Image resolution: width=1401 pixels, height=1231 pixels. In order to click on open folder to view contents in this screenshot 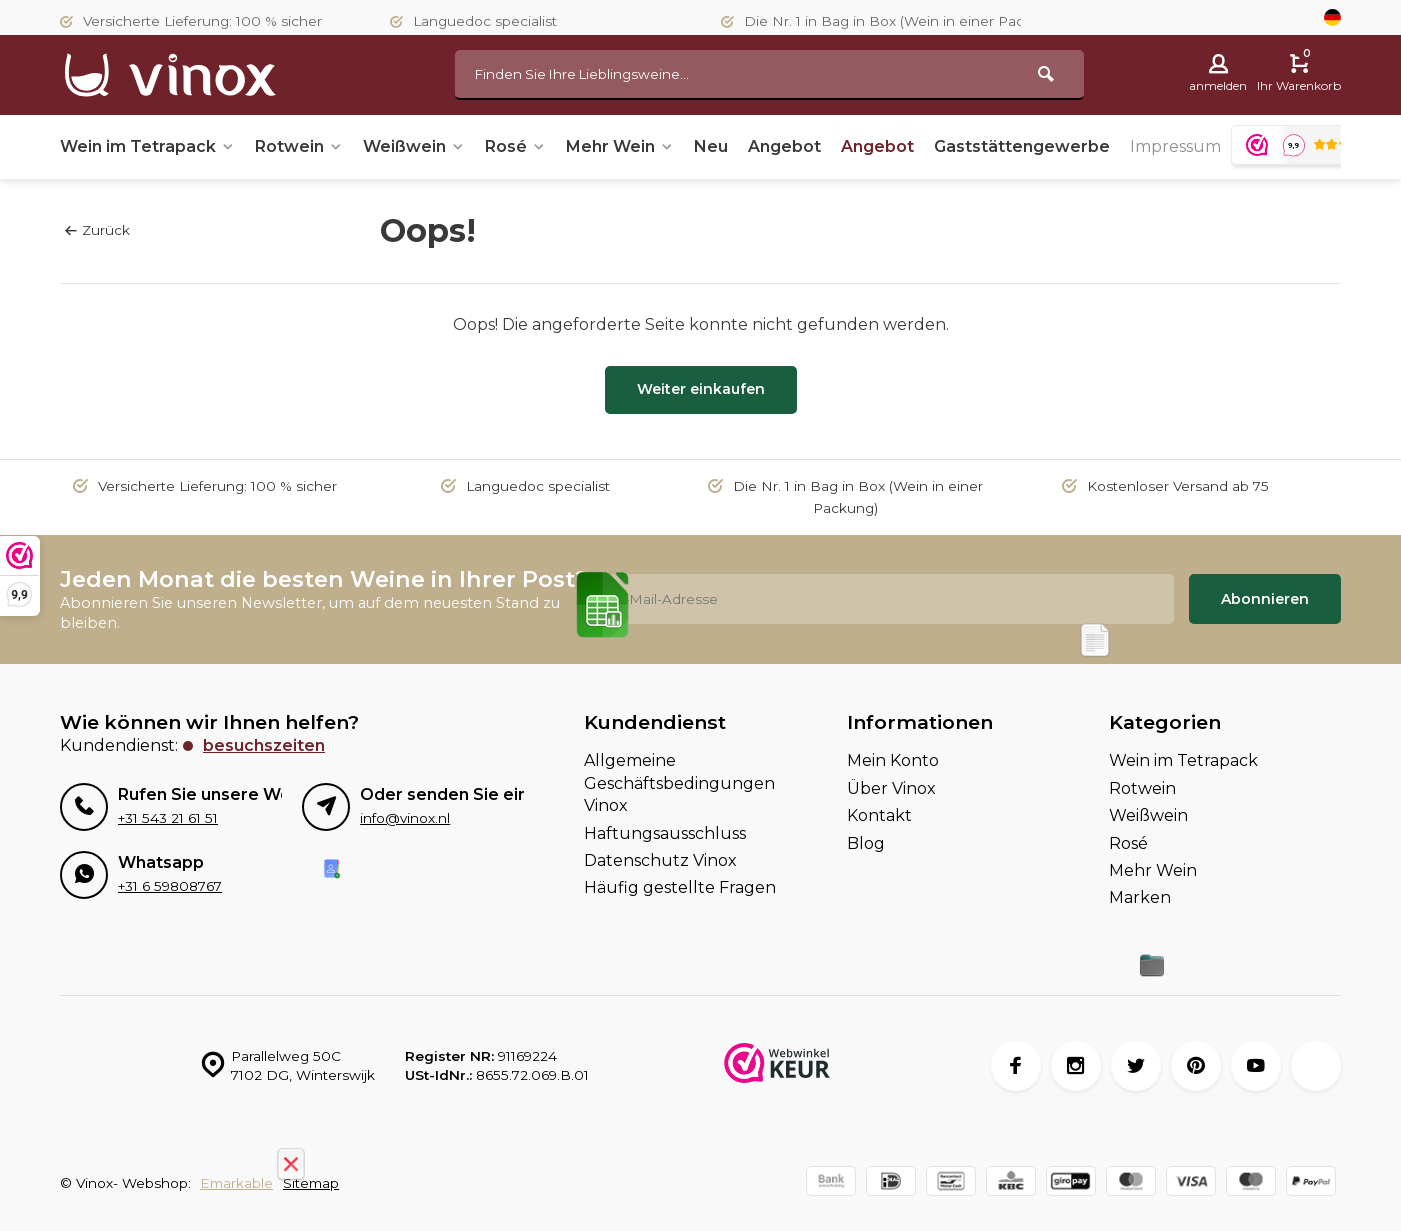, I will do `click(1152, 965)`.